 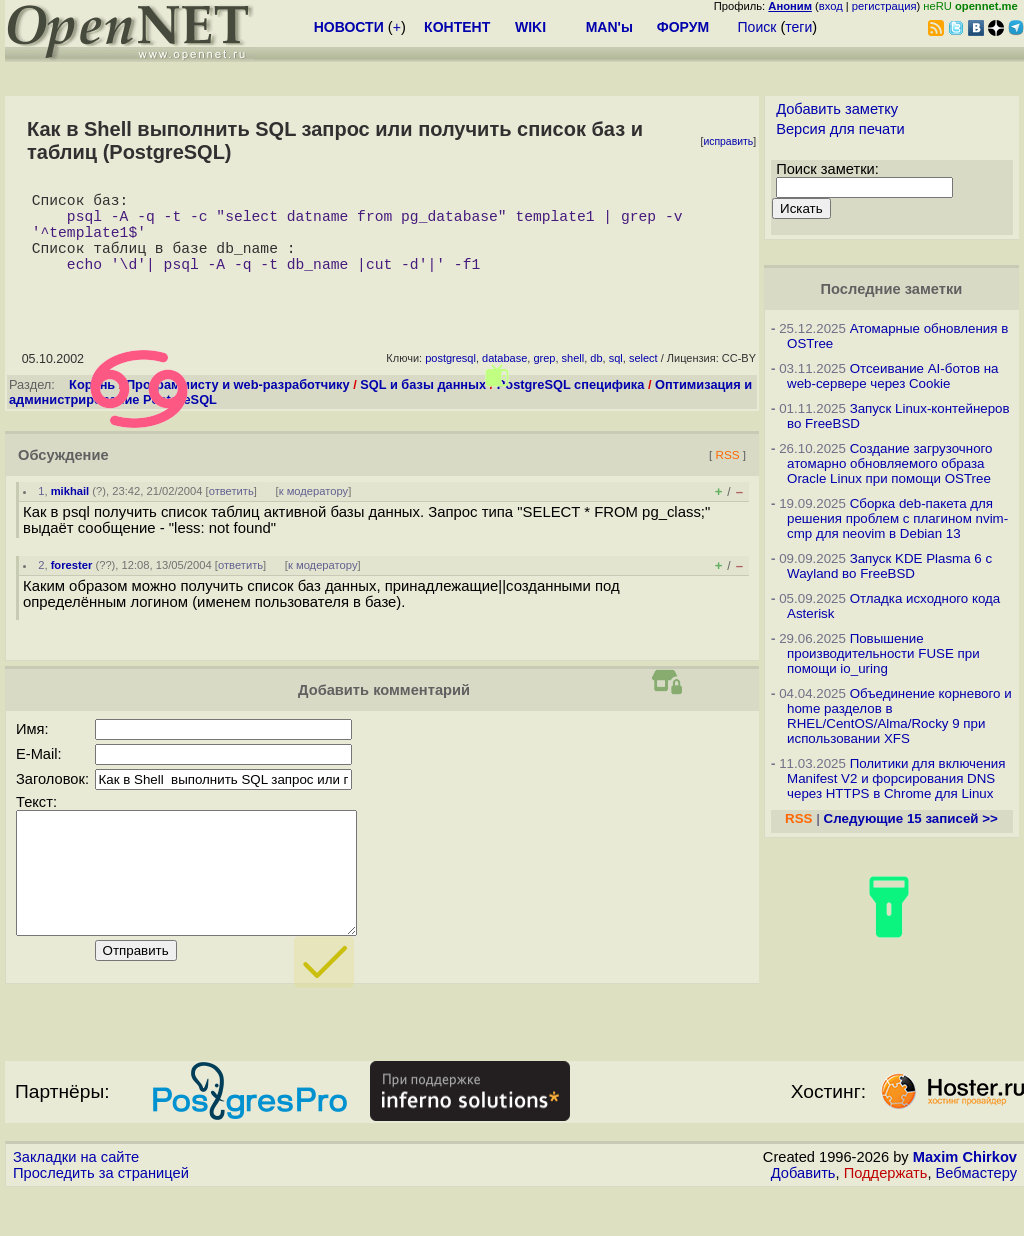 What do you see at coordinates (666, 680) in the screenshot?
I see `indicates a locked or secured store` at bounding box center [666, 680].